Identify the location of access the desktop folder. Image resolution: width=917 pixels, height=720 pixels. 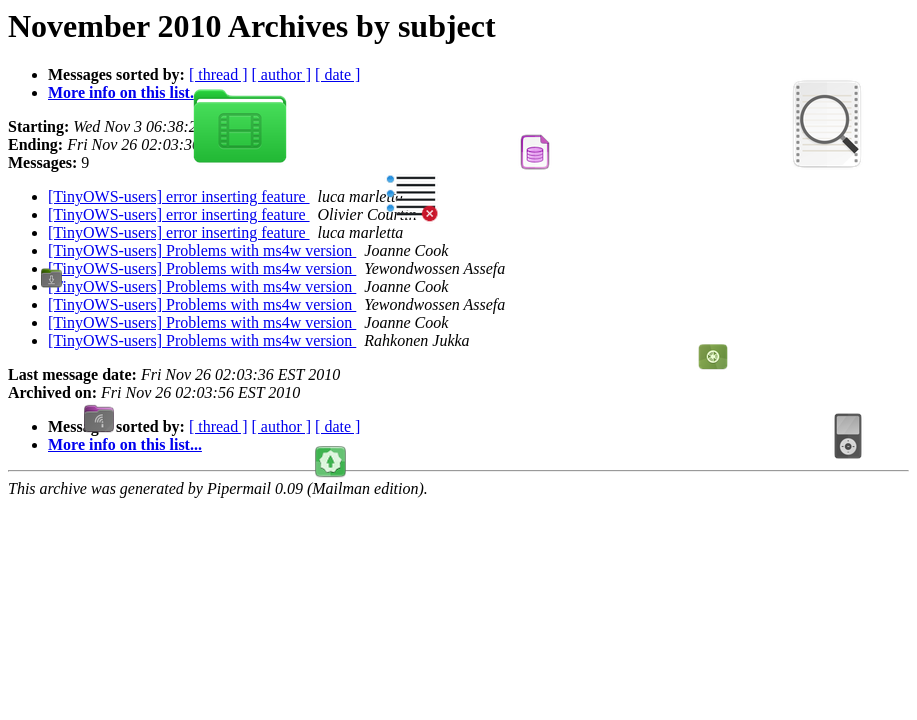
(713, 356).